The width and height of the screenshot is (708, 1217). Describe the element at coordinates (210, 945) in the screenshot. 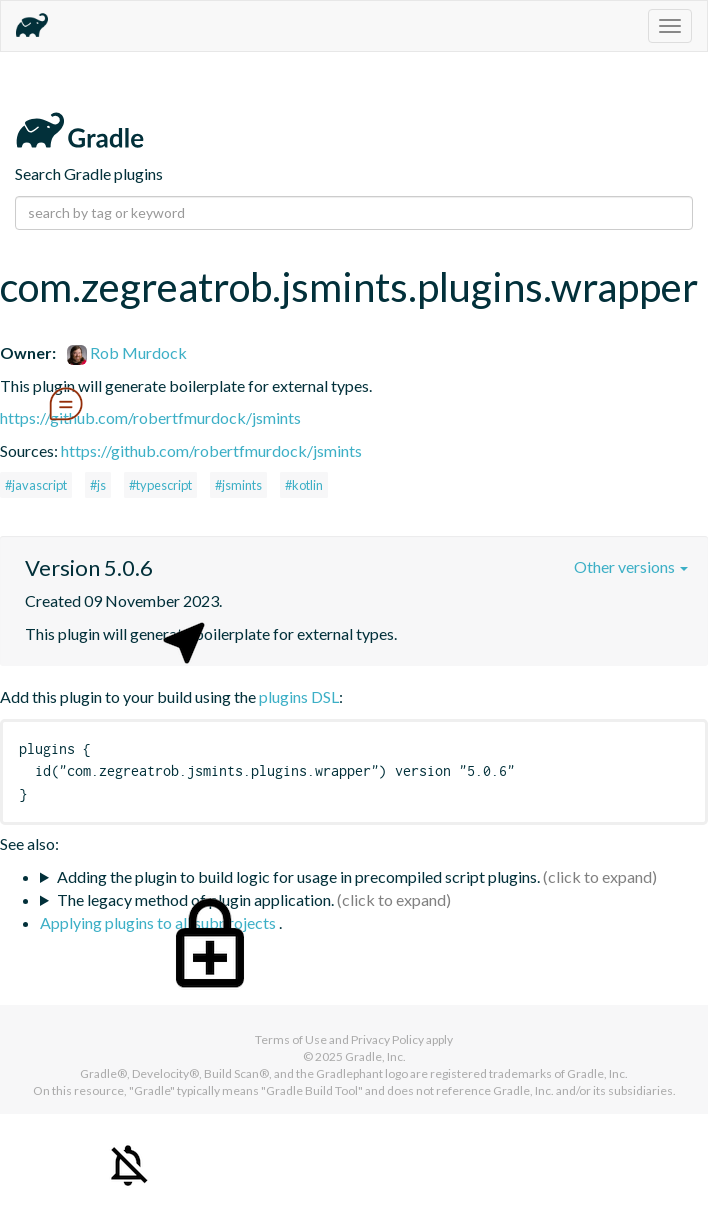

I see `enable enhanced encryption for added security` at that location.